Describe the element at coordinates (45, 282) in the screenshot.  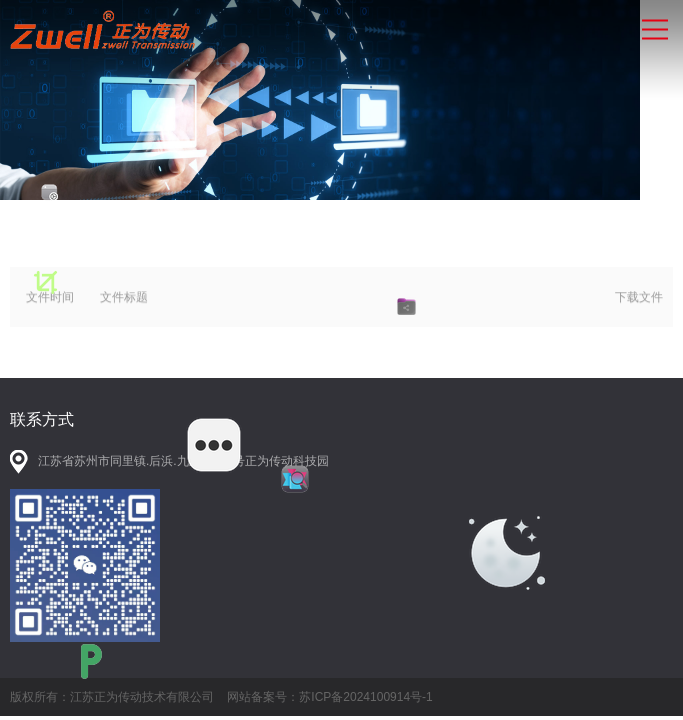
I see `crop an image` at that location.